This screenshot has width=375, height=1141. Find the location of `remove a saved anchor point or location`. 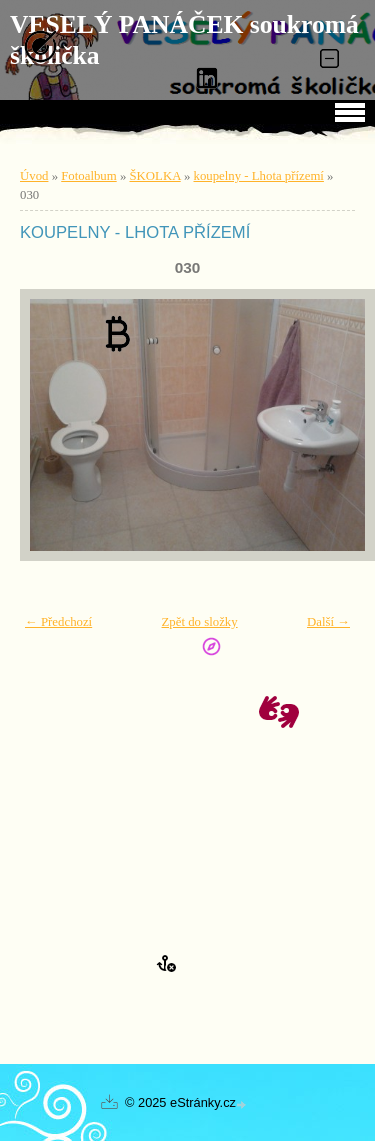

remove a saved anchor point or location is located at coordinates (166, 963).